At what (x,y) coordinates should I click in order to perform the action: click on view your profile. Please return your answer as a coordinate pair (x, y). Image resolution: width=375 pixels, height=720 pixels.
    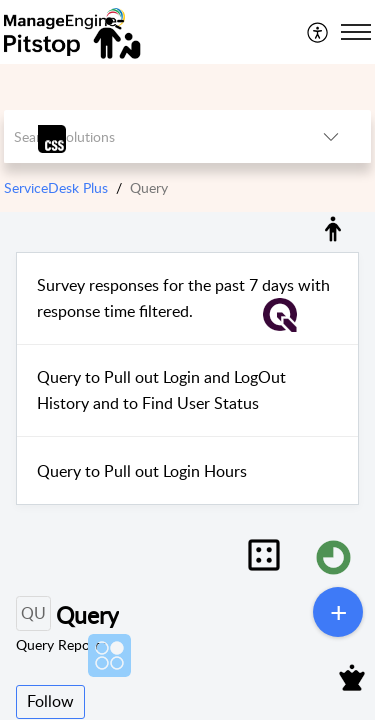
    Looking at the image, I should click on (333, 229).